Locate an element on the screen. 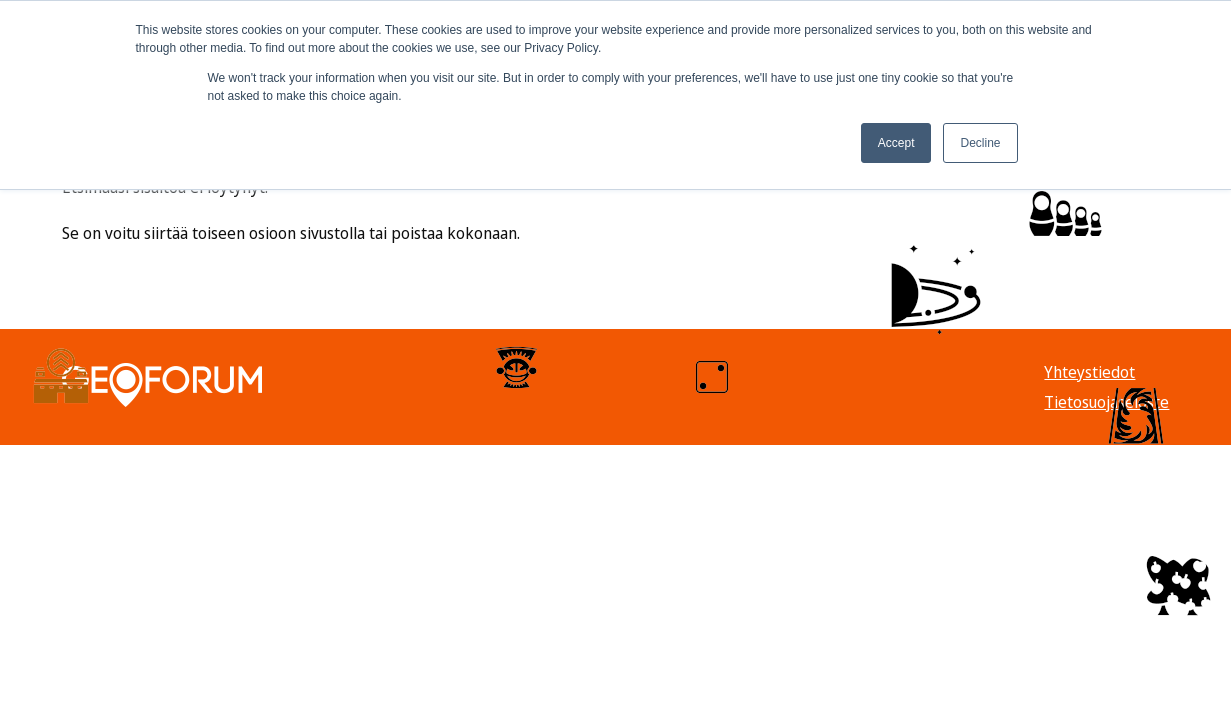 This screenshot has height=720, width=1231. roll dice or randomize selection is located at coordinates (712, 377).